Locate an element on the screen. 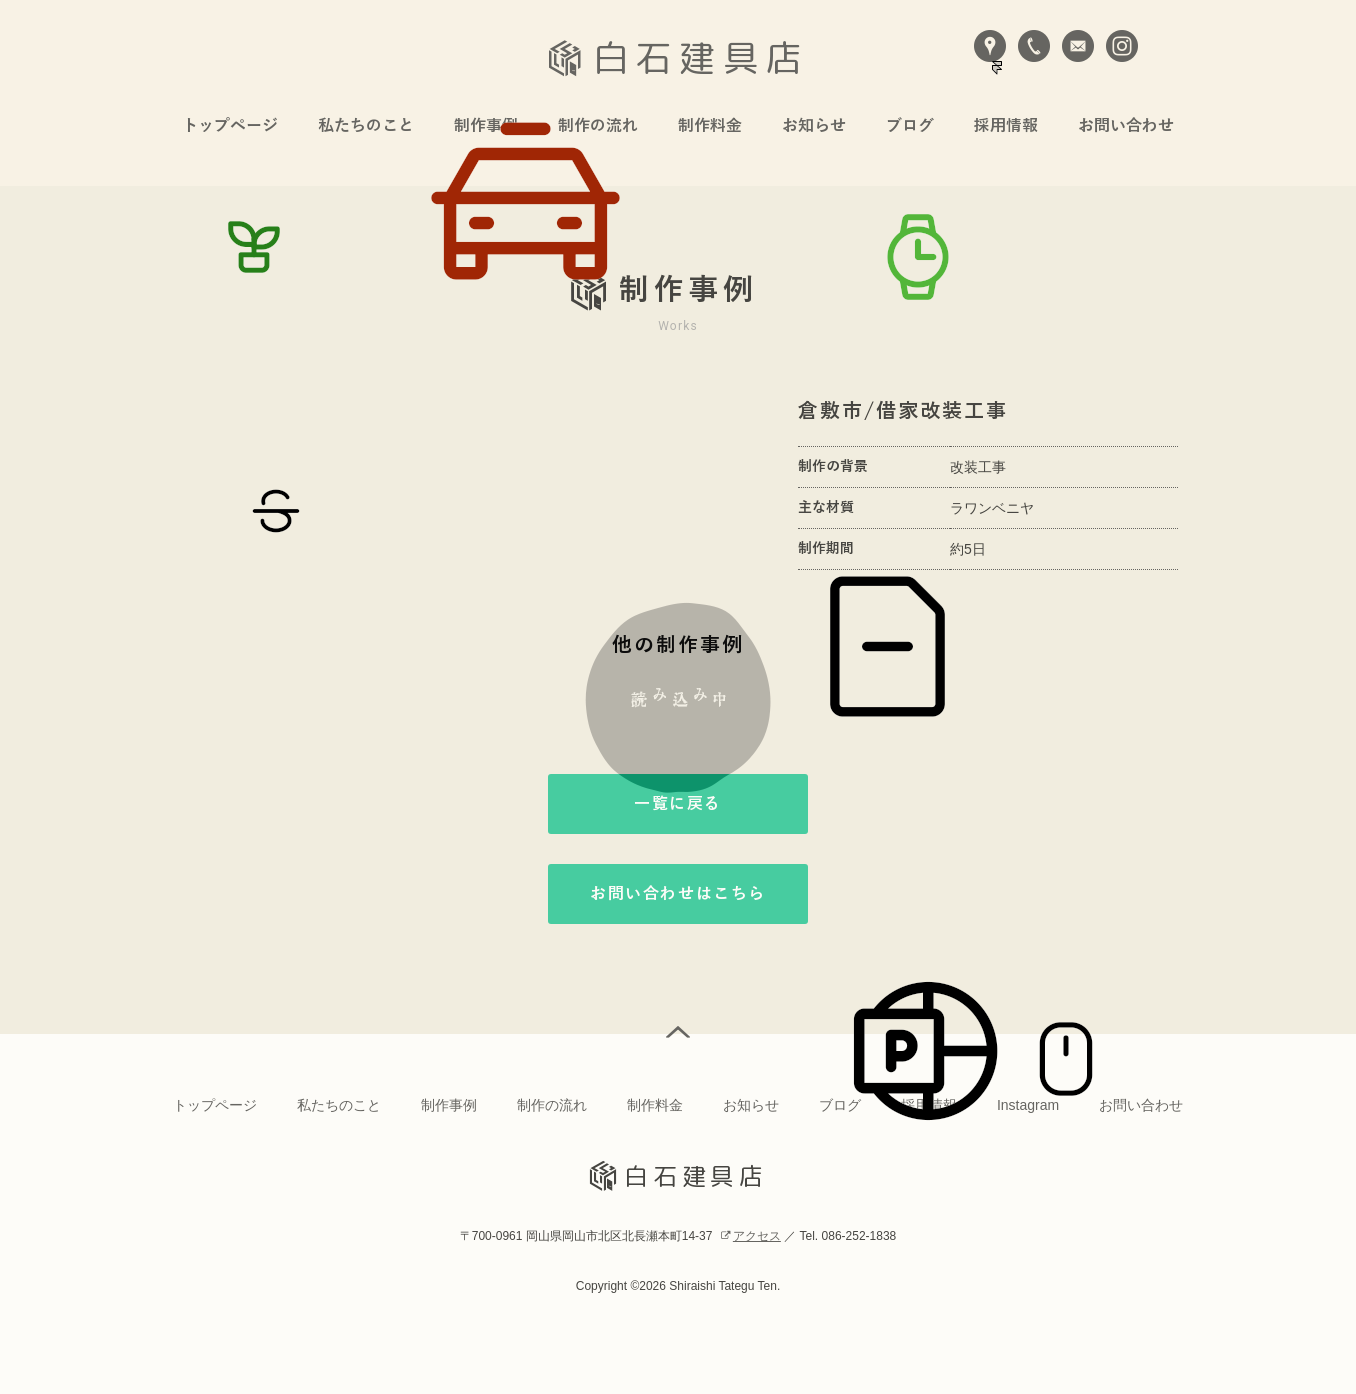  indicates a file has been removed or deleted is located at coordinates (887, 646).